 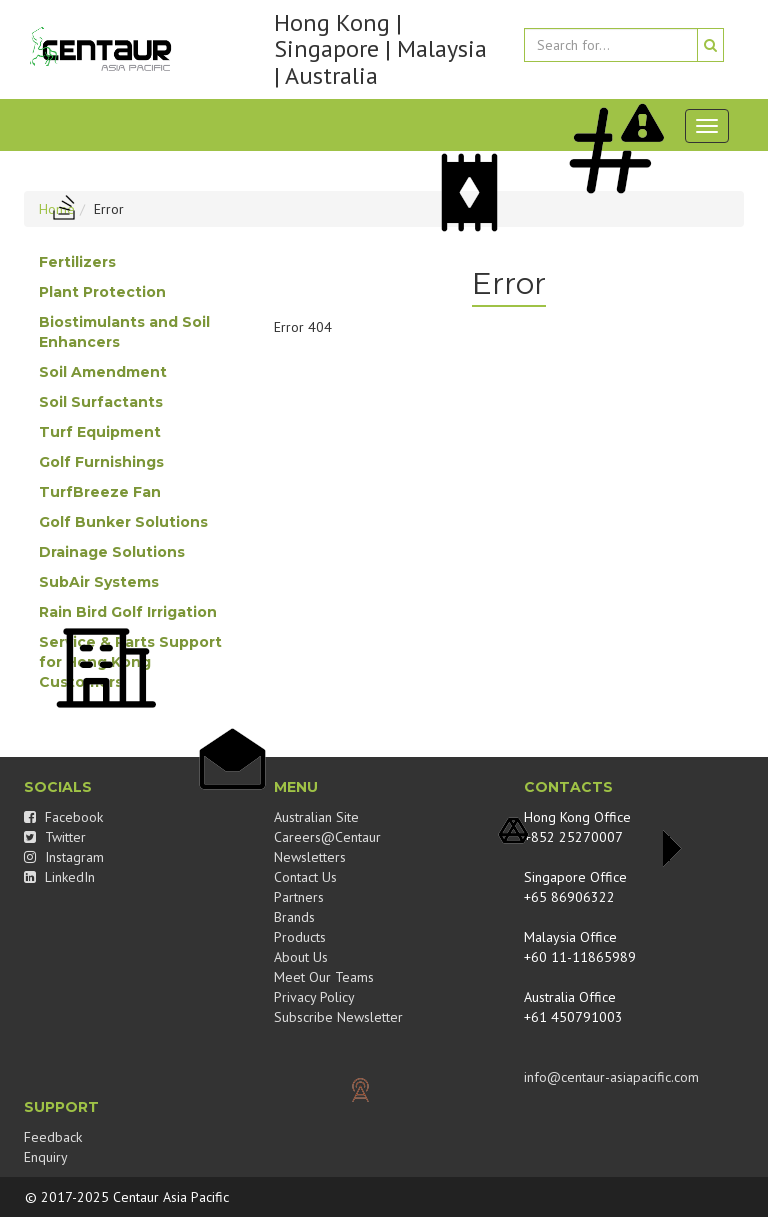 I want to click on open Google Drive, so click(x=513, y=831).